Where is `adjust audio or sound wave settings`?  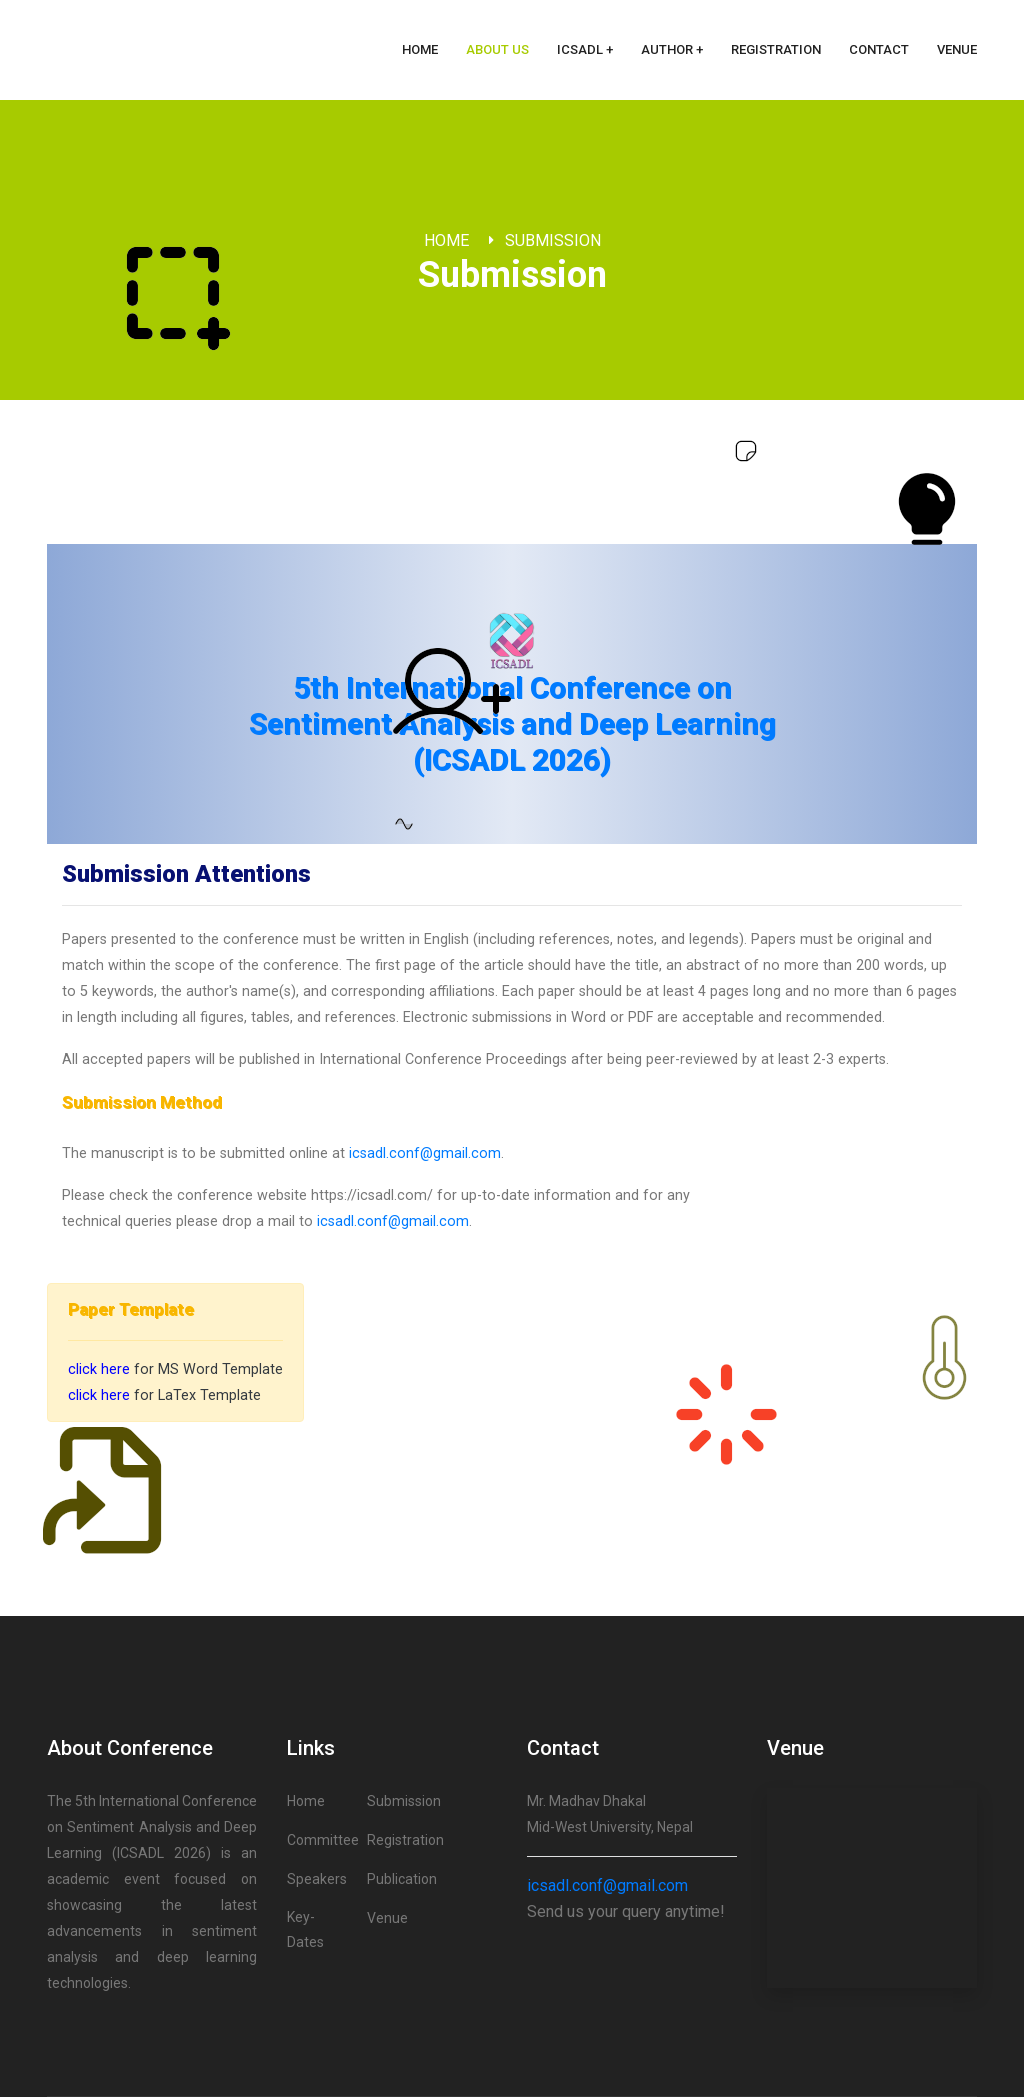
adjust audio or sound wave settings is located at coordinates (404, 824).